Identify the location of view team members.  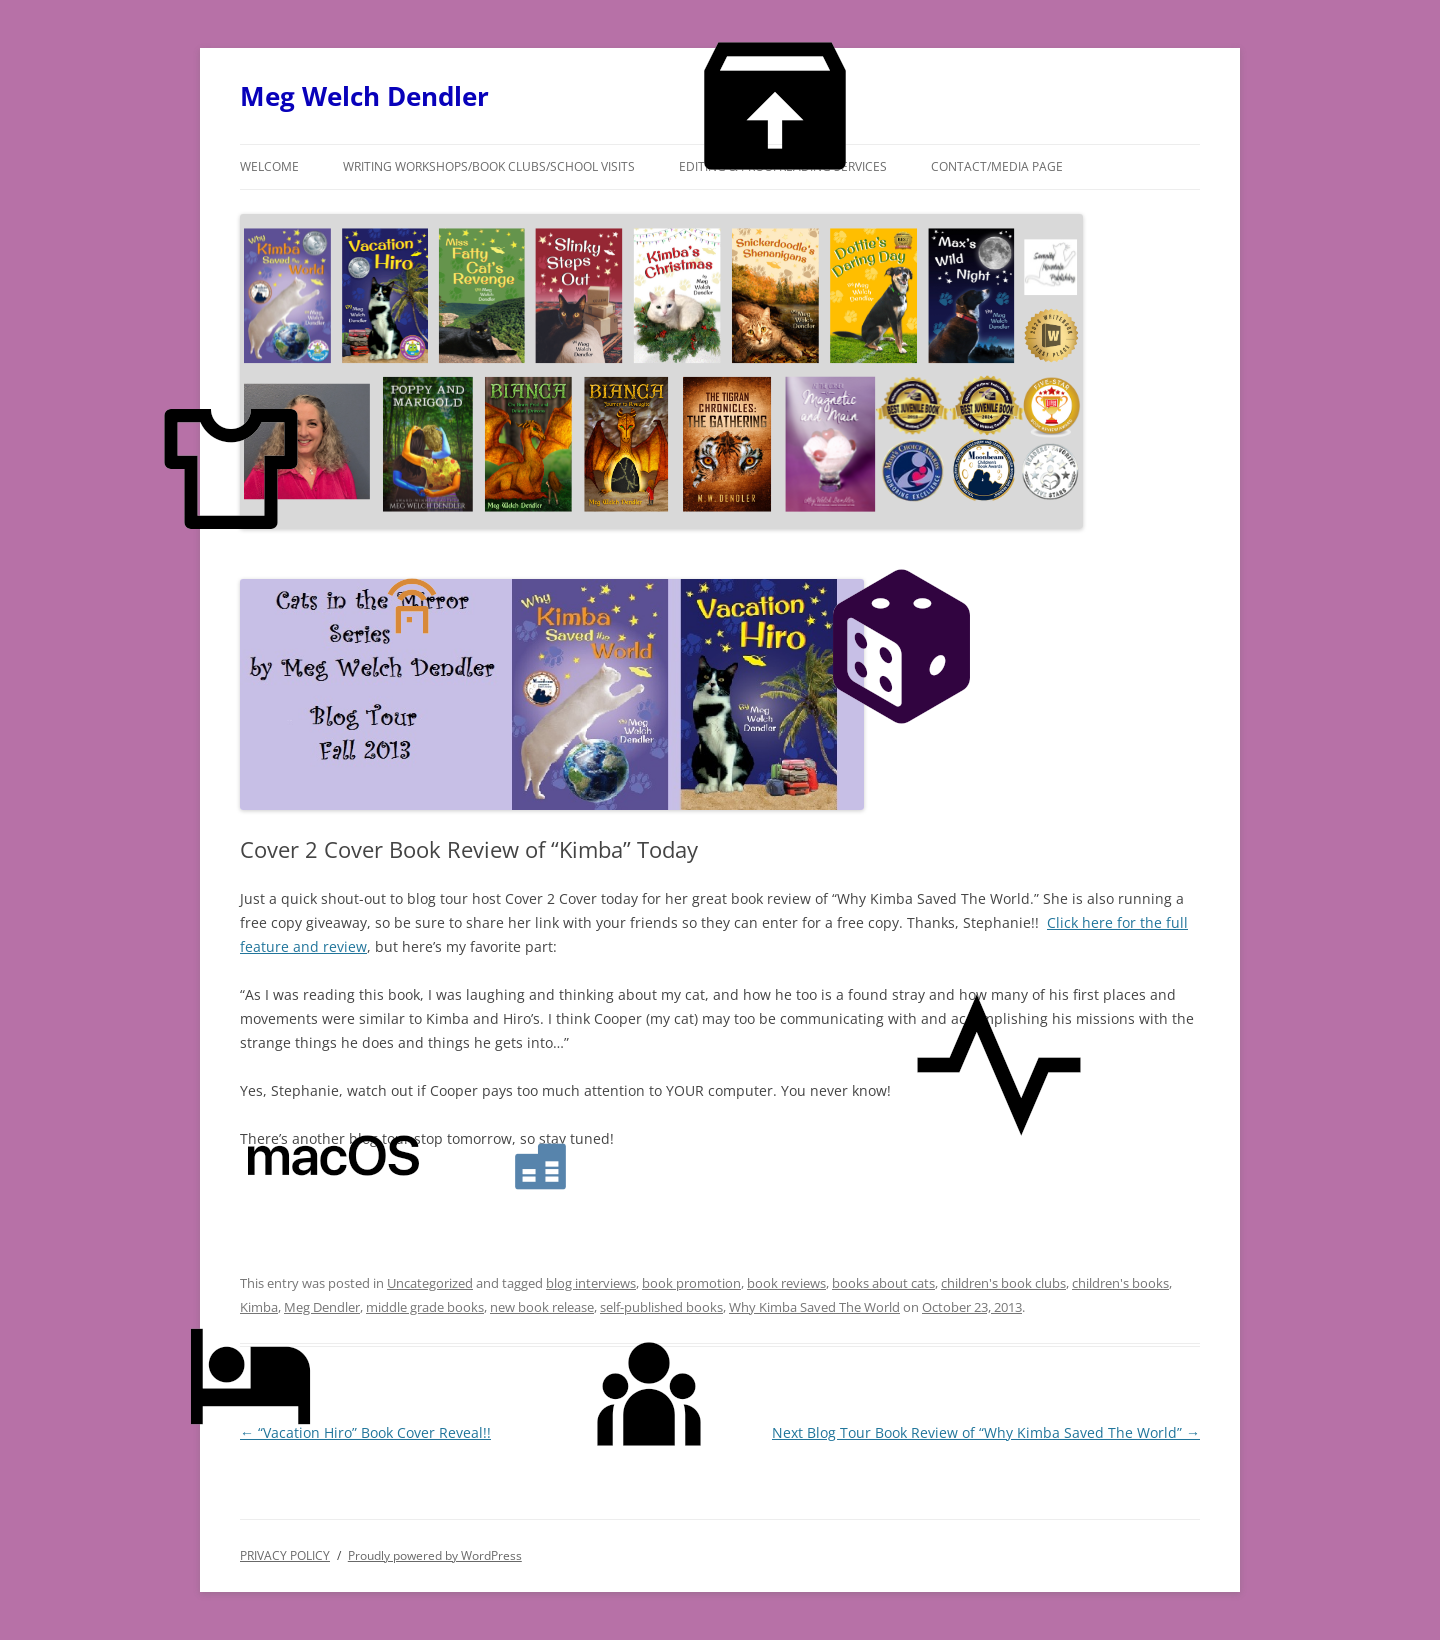
(649, 1394).